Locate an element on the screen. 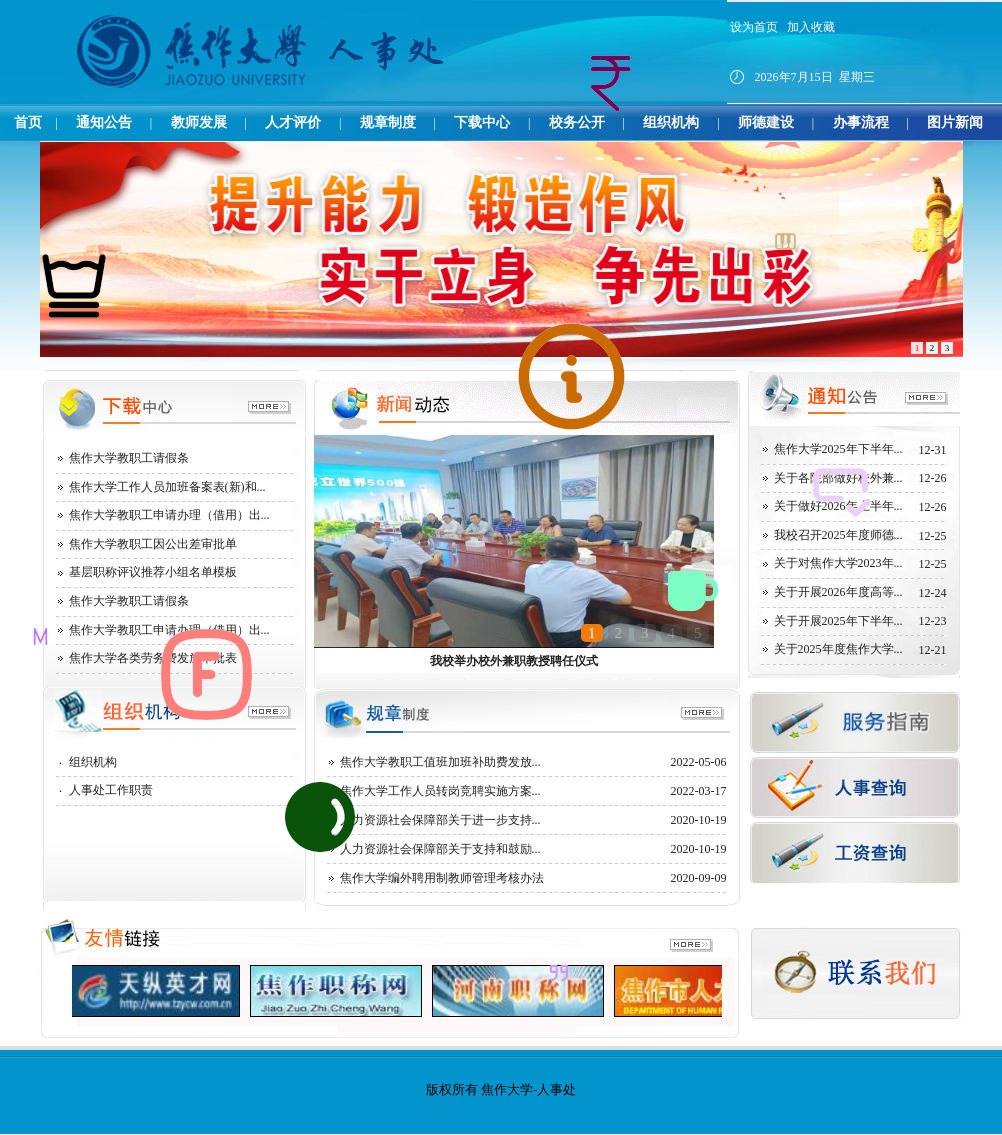 This screenshot has height=1135, width=1002. open piano or keyboard instrument app is located at coordinates (785, 241).